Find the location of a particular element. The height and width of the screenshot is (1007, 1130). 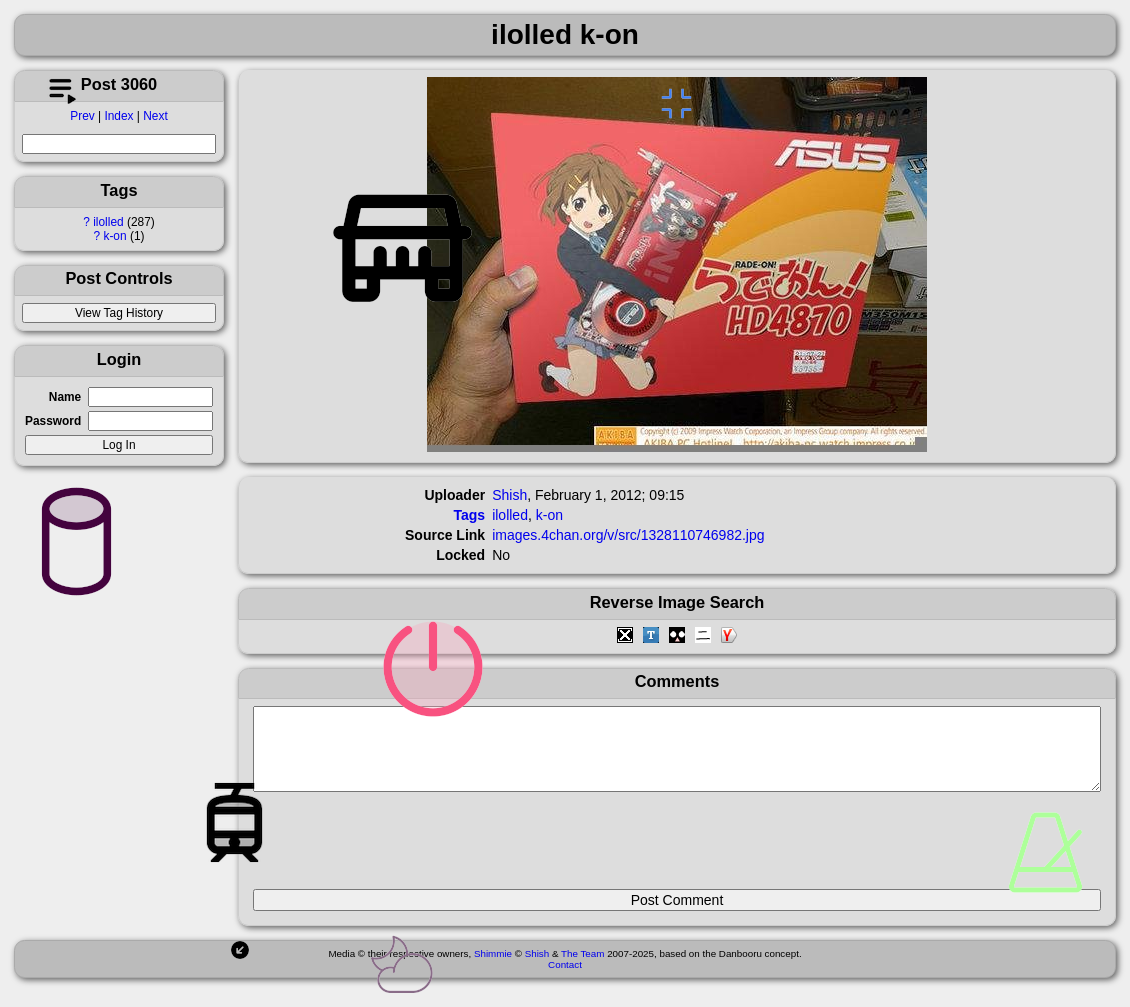

access tempo or timing settings is located at coordinates (1045, 852).